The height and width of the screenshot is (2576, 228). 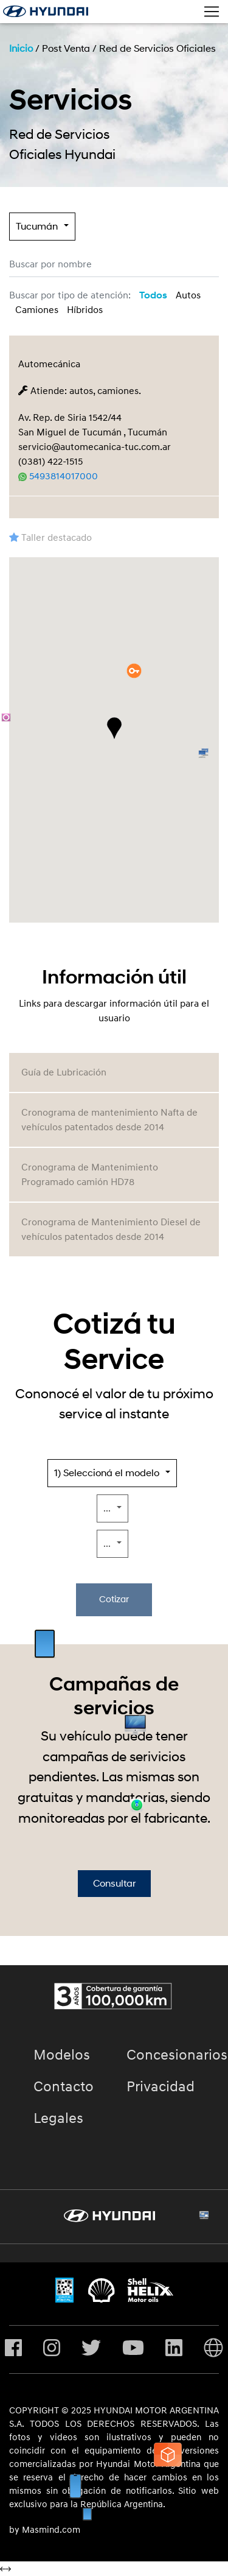 I want to click on indicates encrypted or password-protected content, so click(x=134, y=670).